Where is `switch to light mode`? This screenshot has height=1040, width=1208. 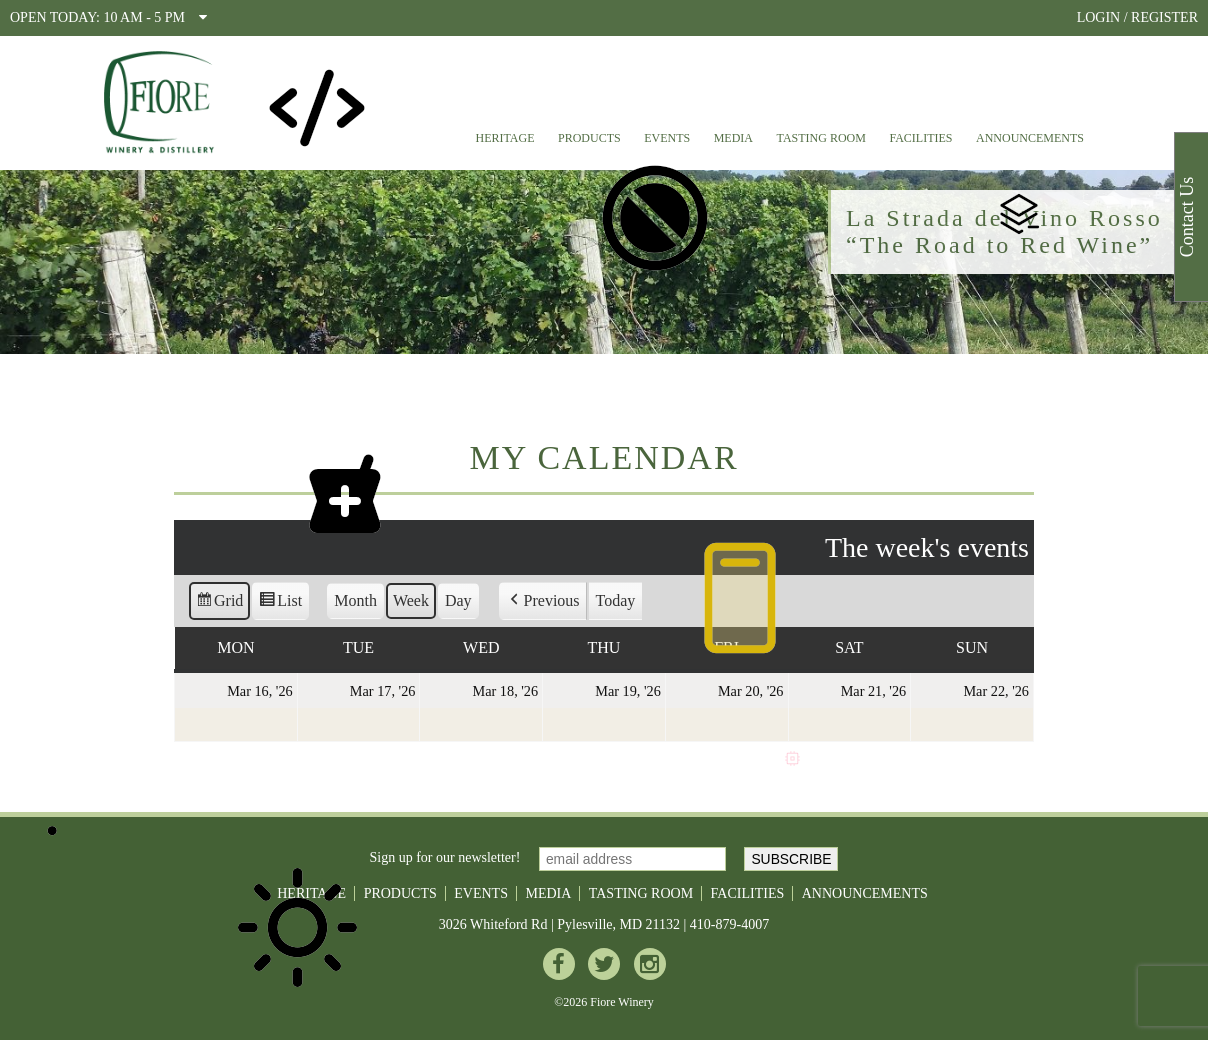 switch to light mode is located at coordinates (297, 927).